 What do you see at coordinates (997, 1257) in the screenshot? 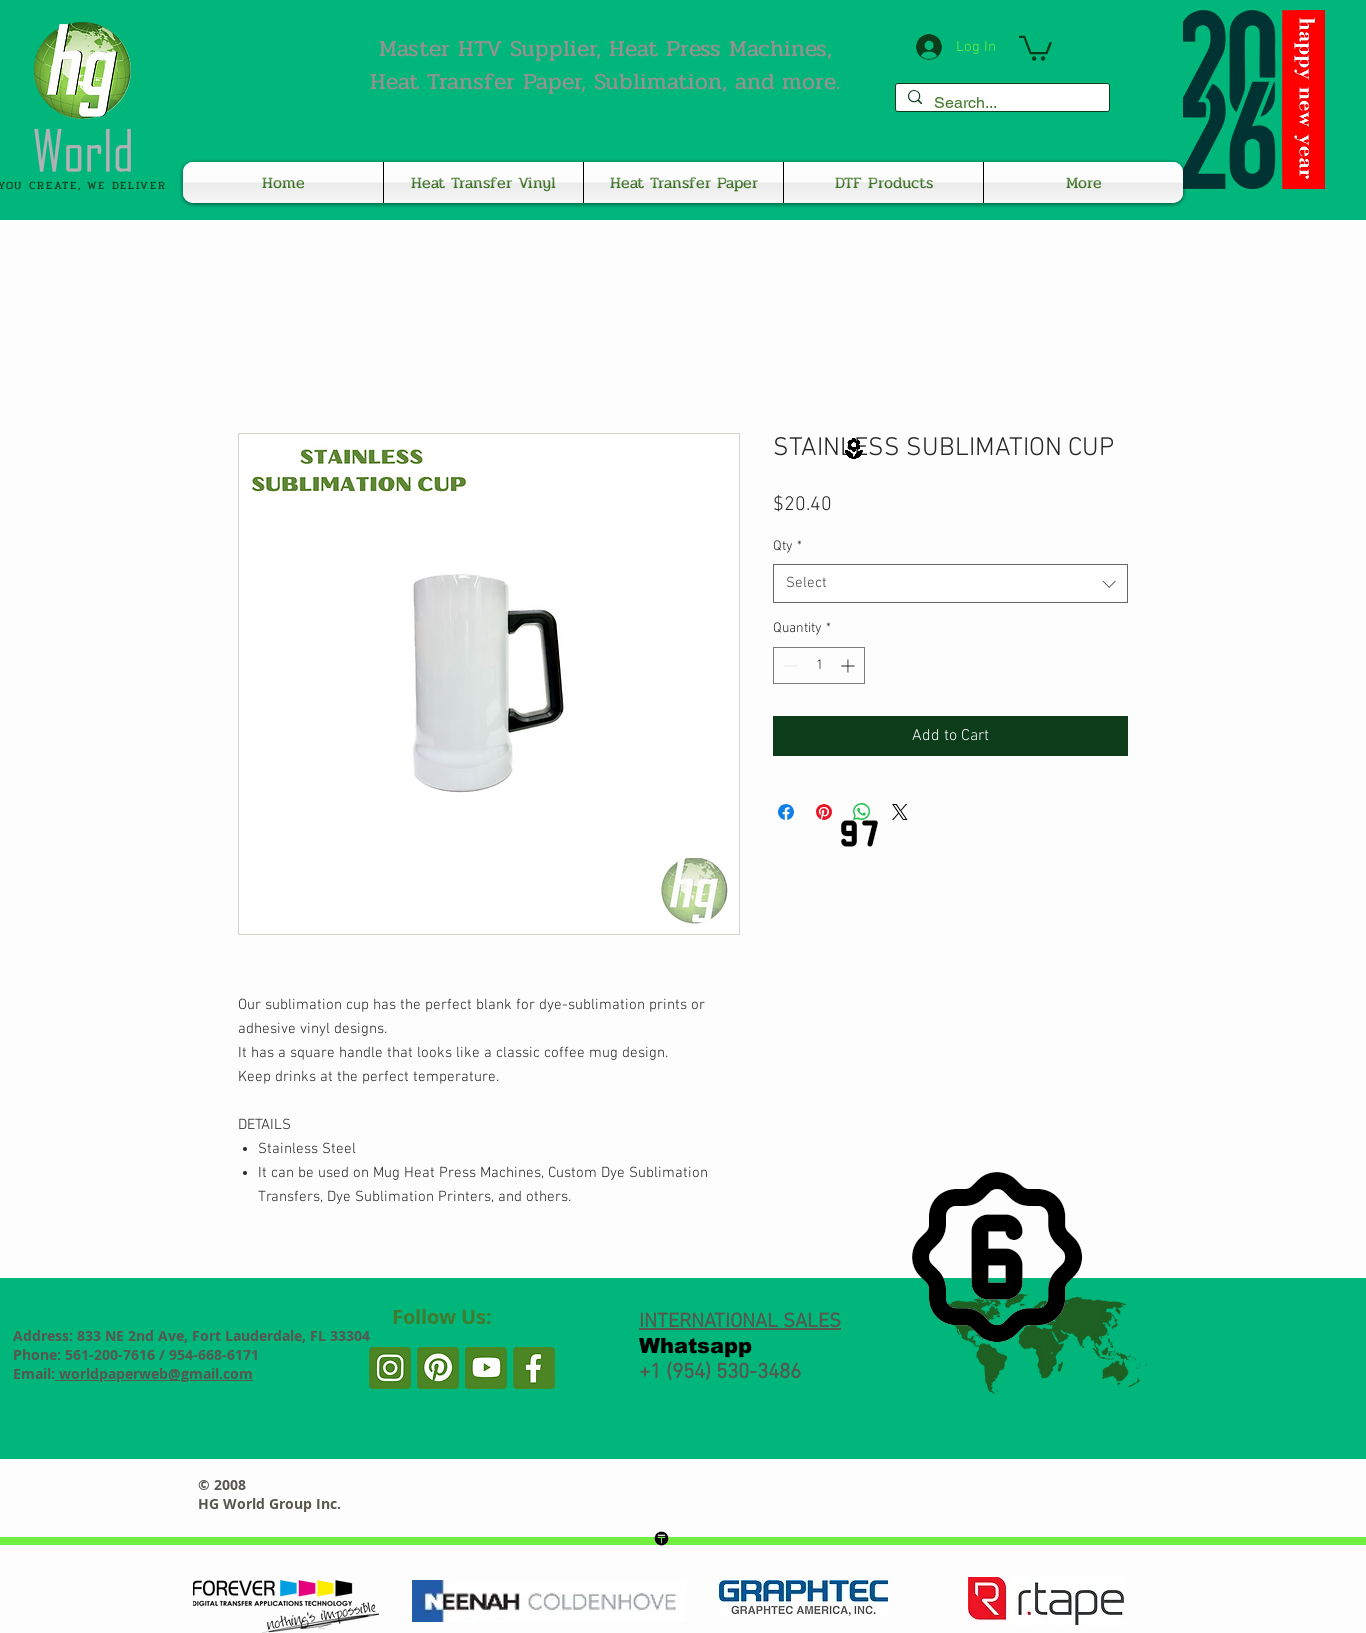
I see `indicates rank or position number 6` at bounding box center [997, 1257].